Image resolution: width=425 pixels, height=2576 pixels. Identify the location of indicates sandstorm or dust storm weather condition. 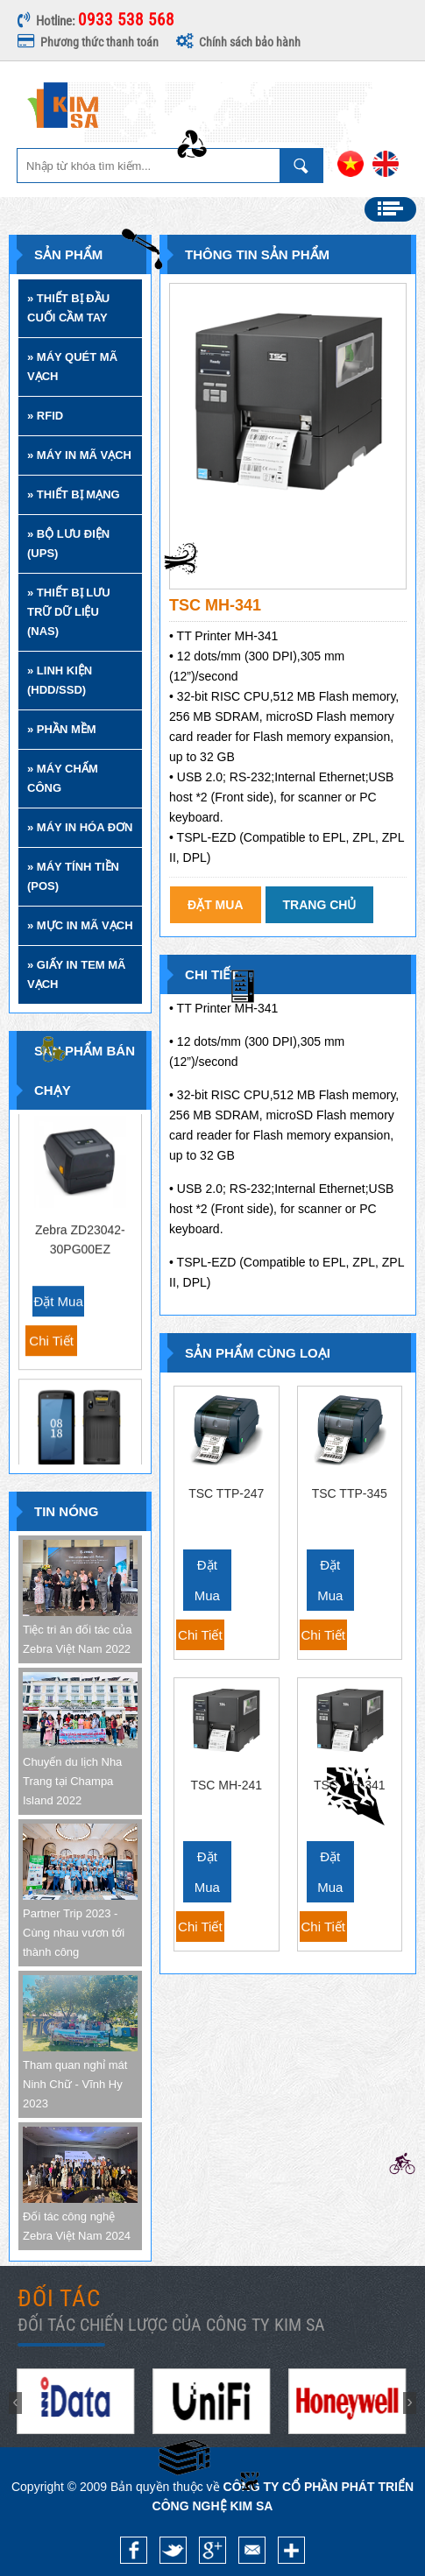
(181, 558).